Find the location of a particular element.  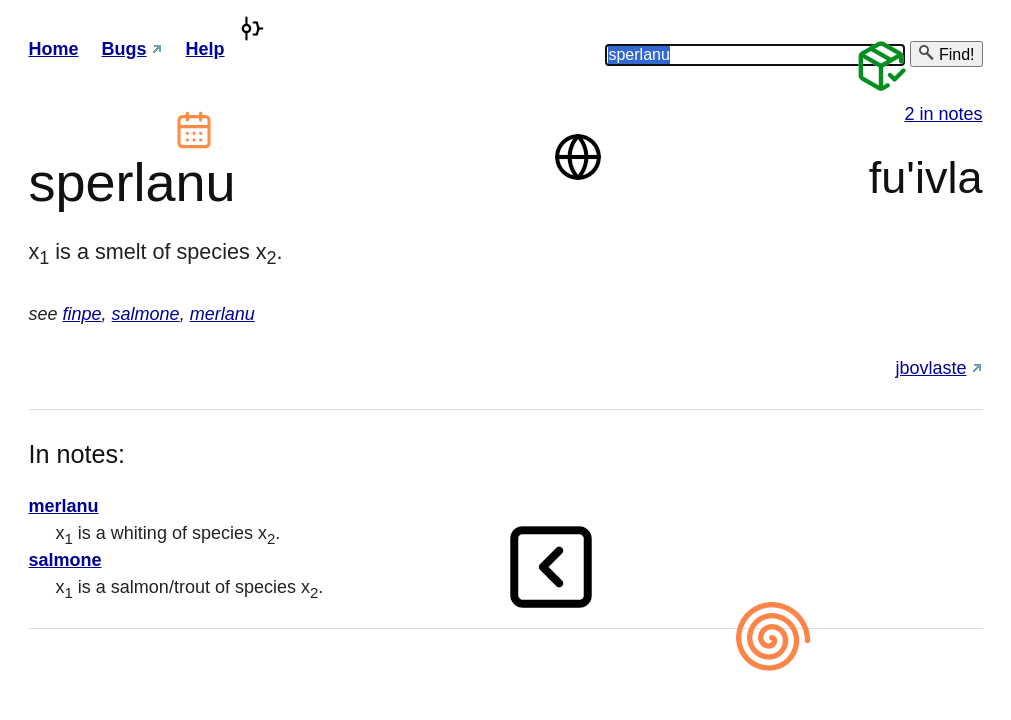

order delivered successfully is located at coordinates (881, 66).